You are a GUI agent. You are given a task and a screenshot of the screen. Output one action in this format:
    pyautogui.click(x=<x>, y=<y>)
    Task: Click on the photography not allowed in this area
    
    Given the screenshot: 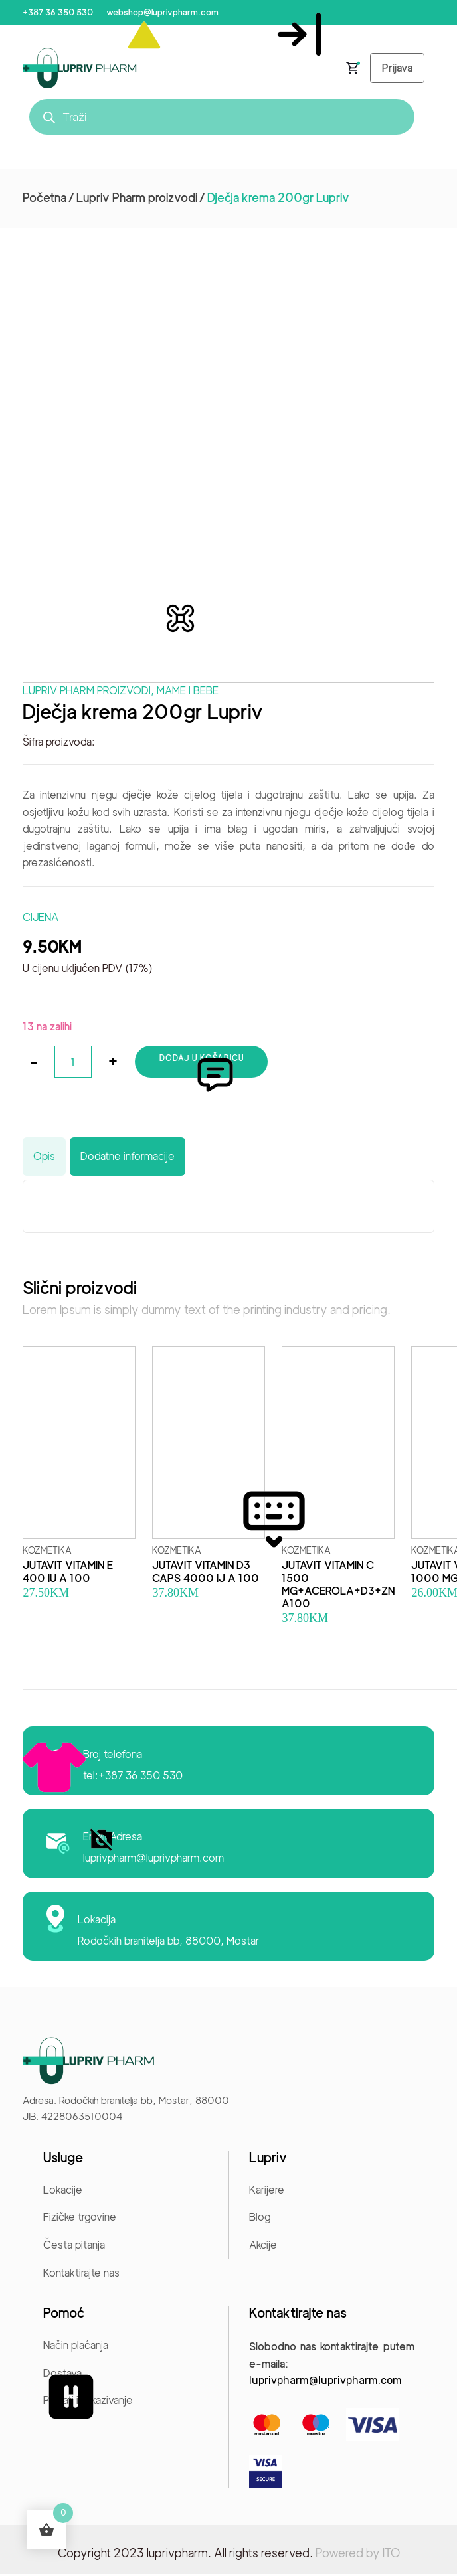 What is the action you would take?
    pyautogui.click(x=102, y=1839)
    